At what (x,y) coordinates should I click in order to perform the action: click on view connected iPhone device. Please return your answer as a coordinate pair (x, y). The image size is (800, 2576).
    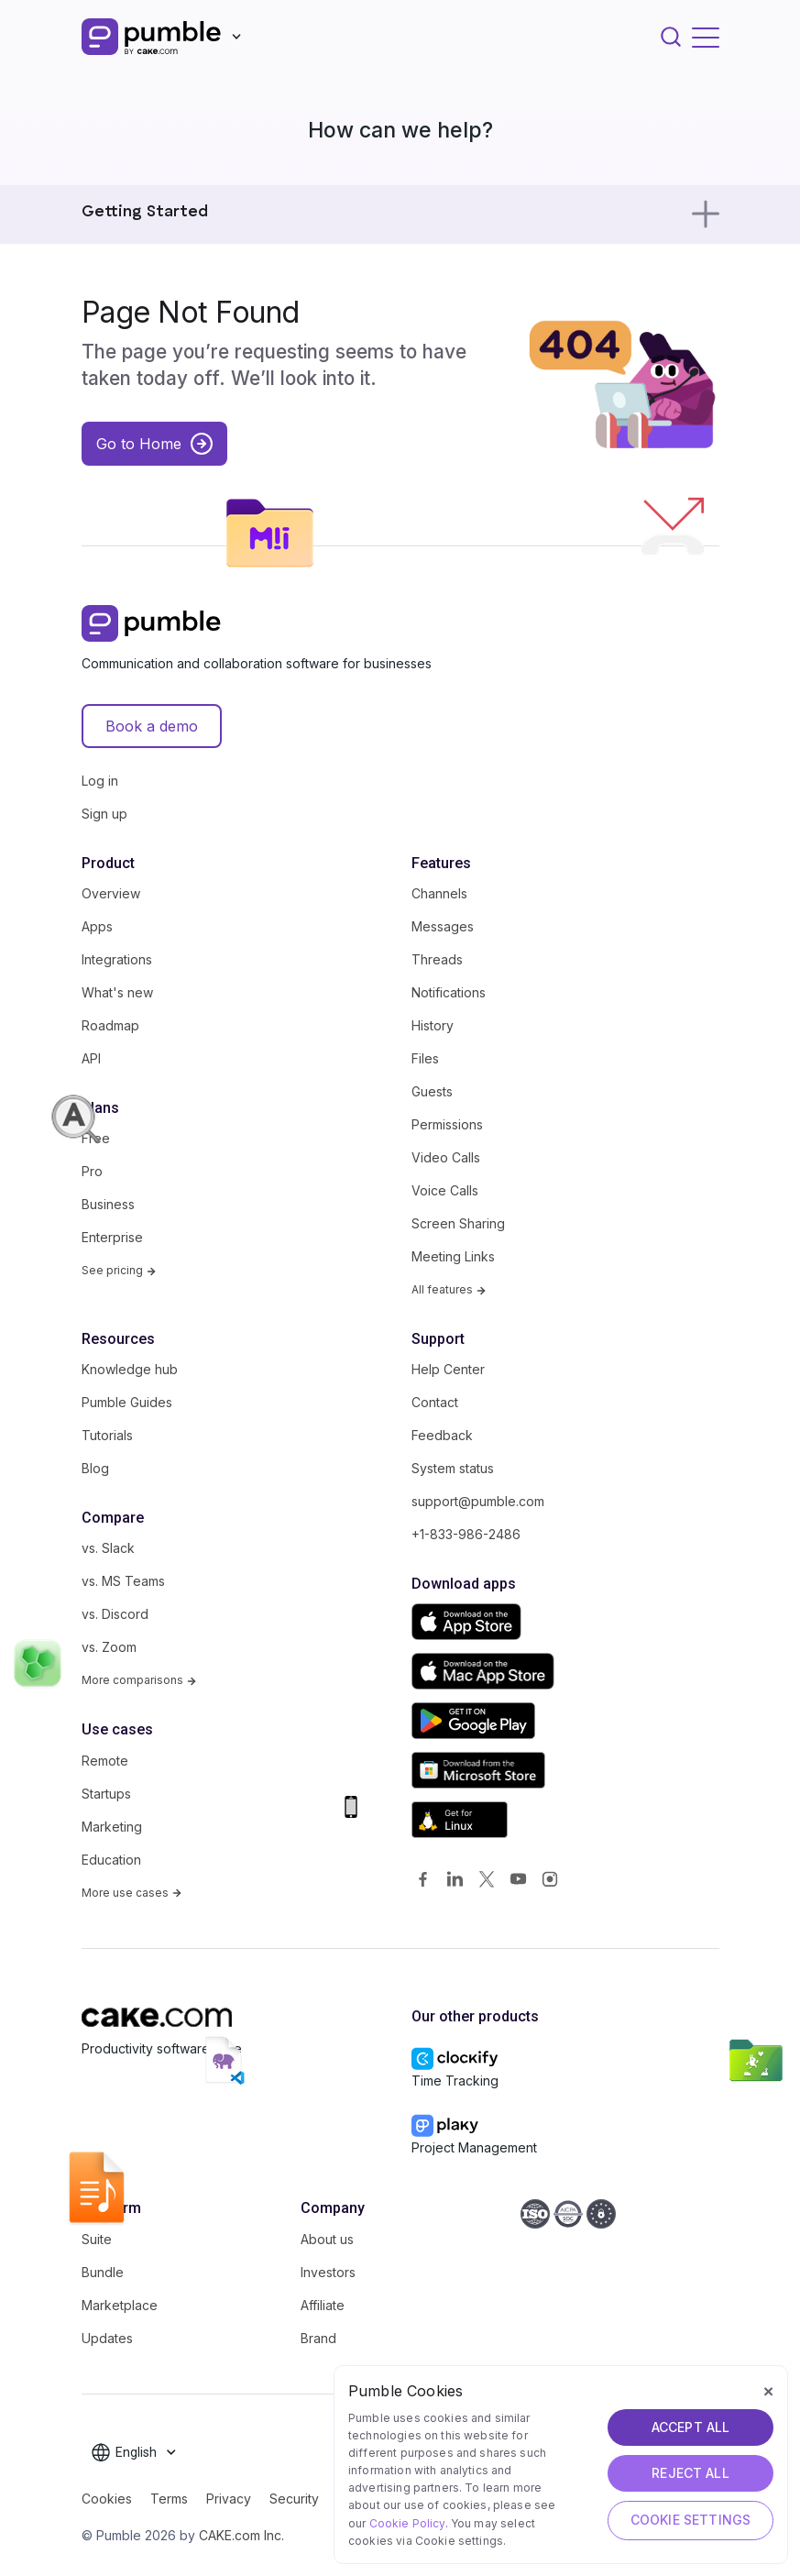
    Looking at the image, I should click on (351, 1807).